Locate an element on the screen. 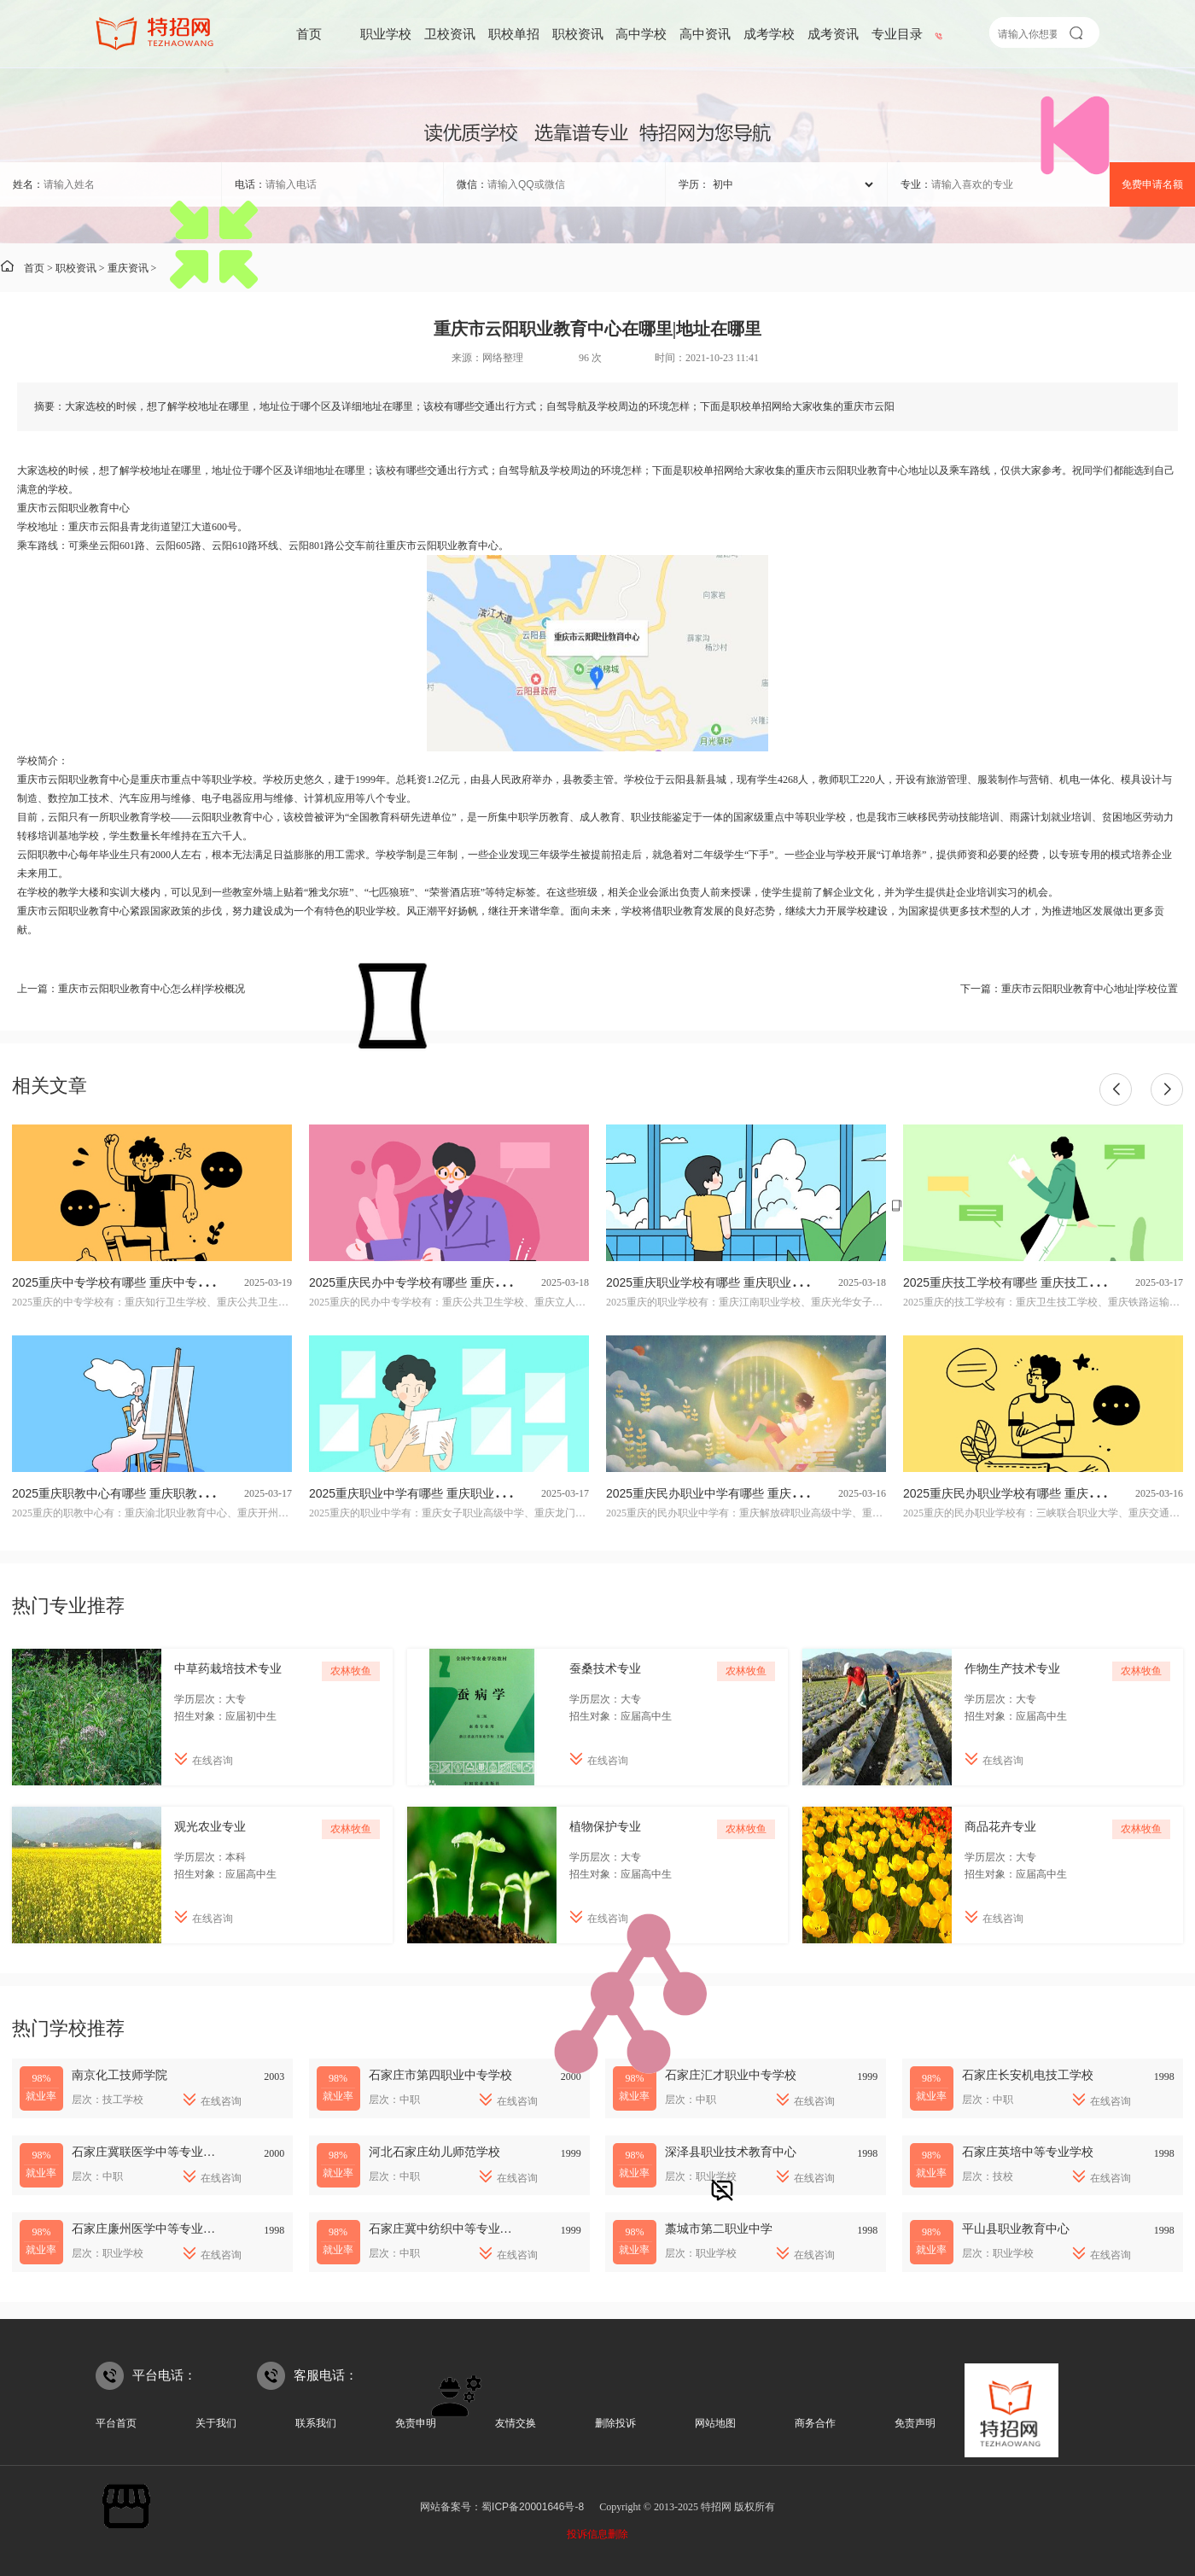 Image resolution: width=1195 pixels, height=2576 pixels. view hierarchical data structure is located at coordinates (634, 1994).